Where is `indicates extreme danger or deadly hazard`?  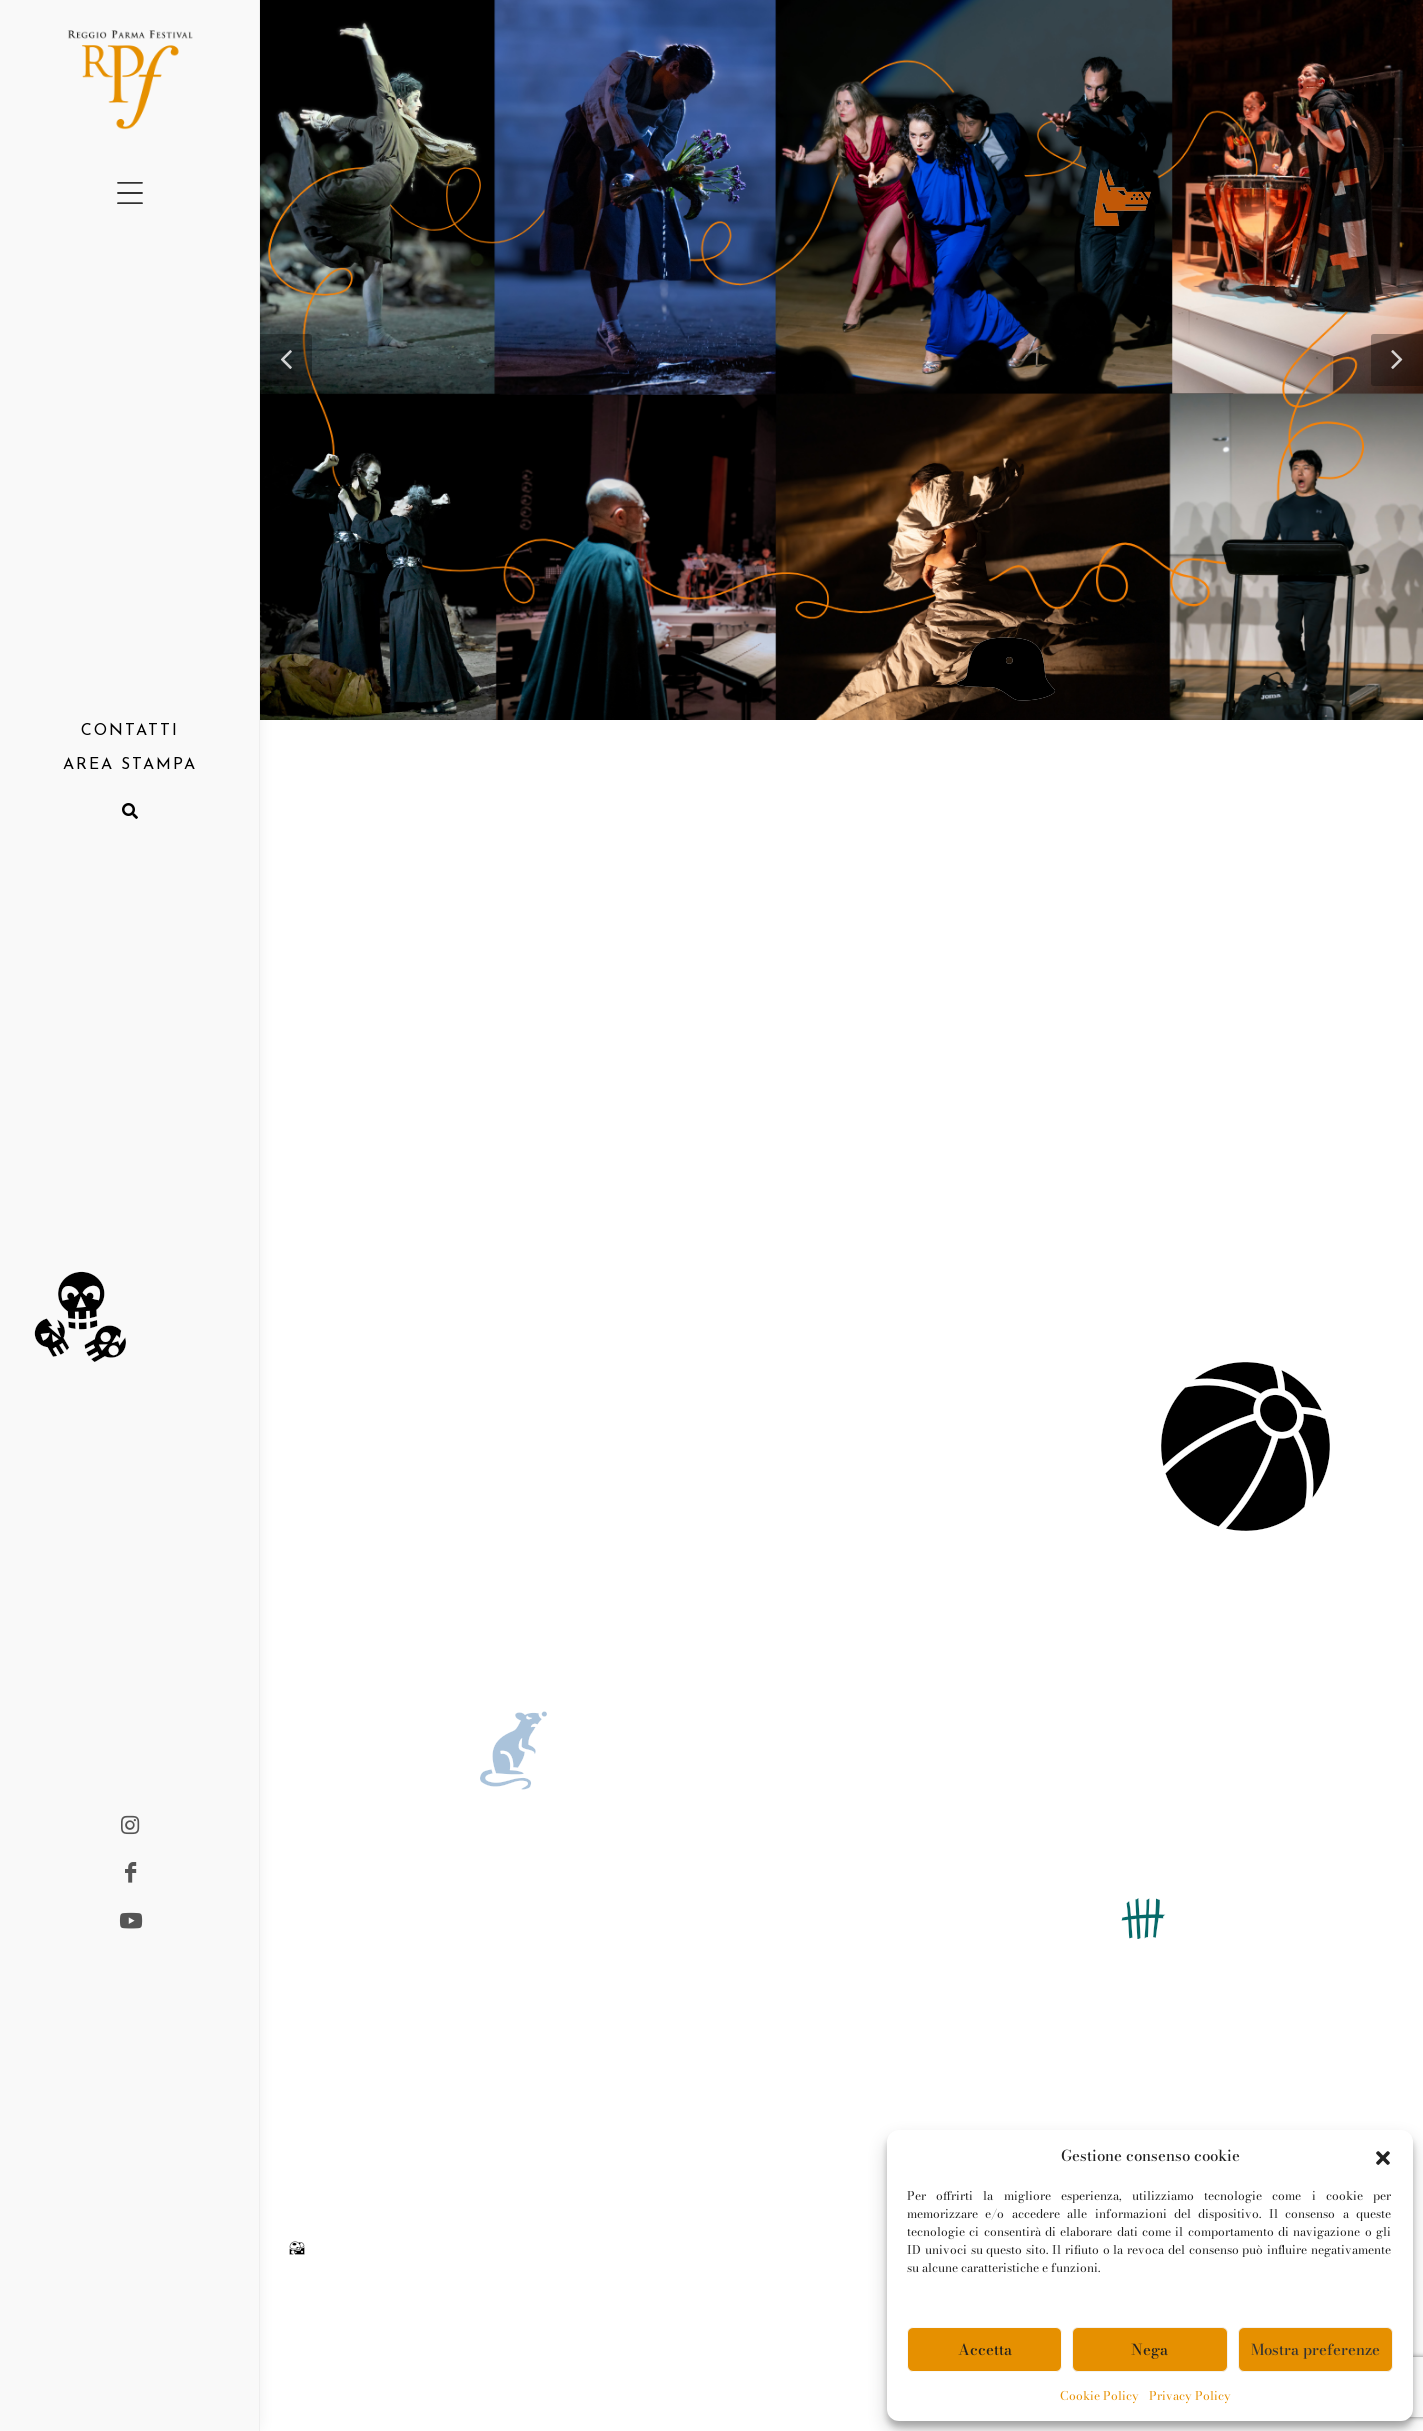 indicates extreme danger or deadly hazard is located at coordinates (80, 1317).